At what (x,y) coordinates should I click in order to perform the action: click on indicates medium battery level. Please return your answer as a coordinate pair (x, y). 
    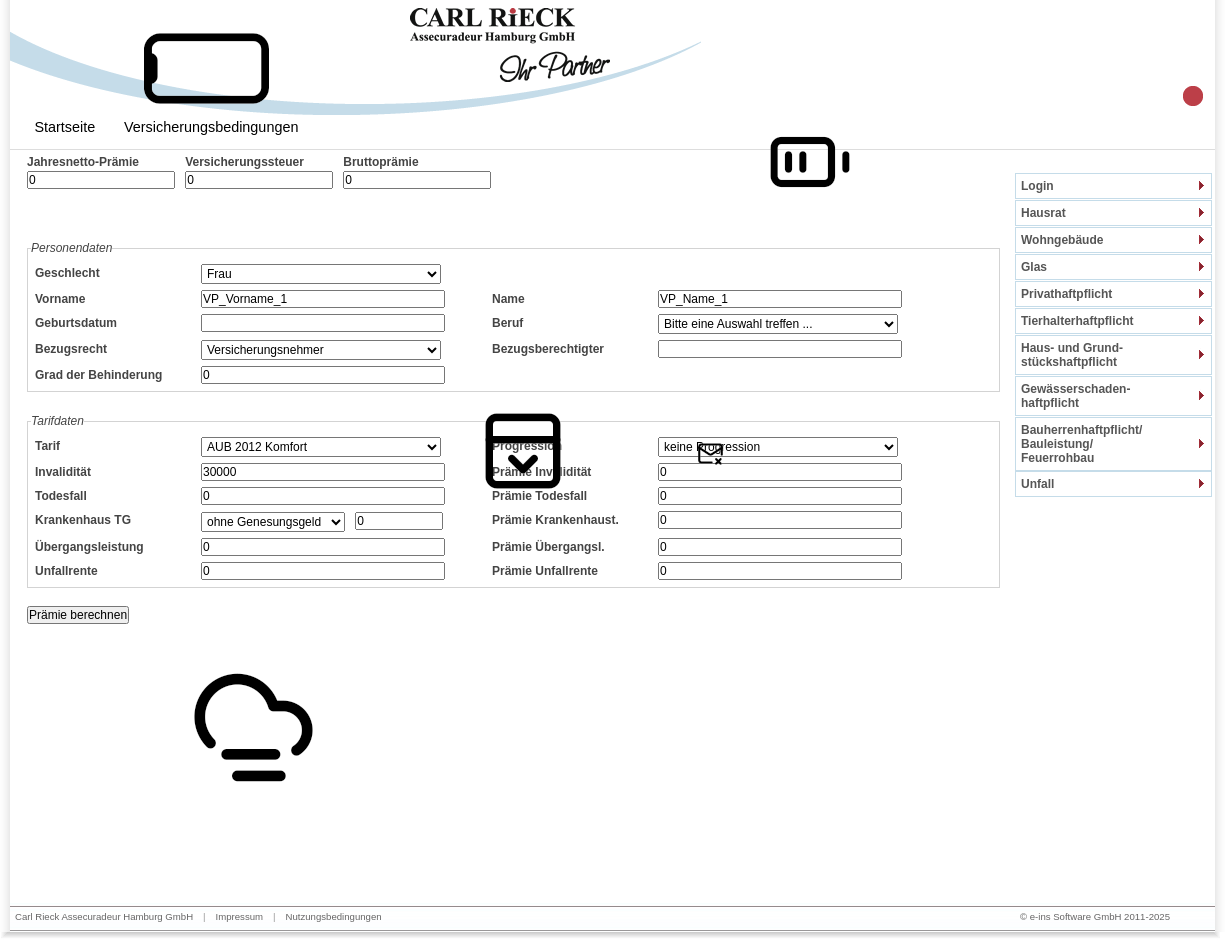
    Looking at the image, I should click on (810, 162).